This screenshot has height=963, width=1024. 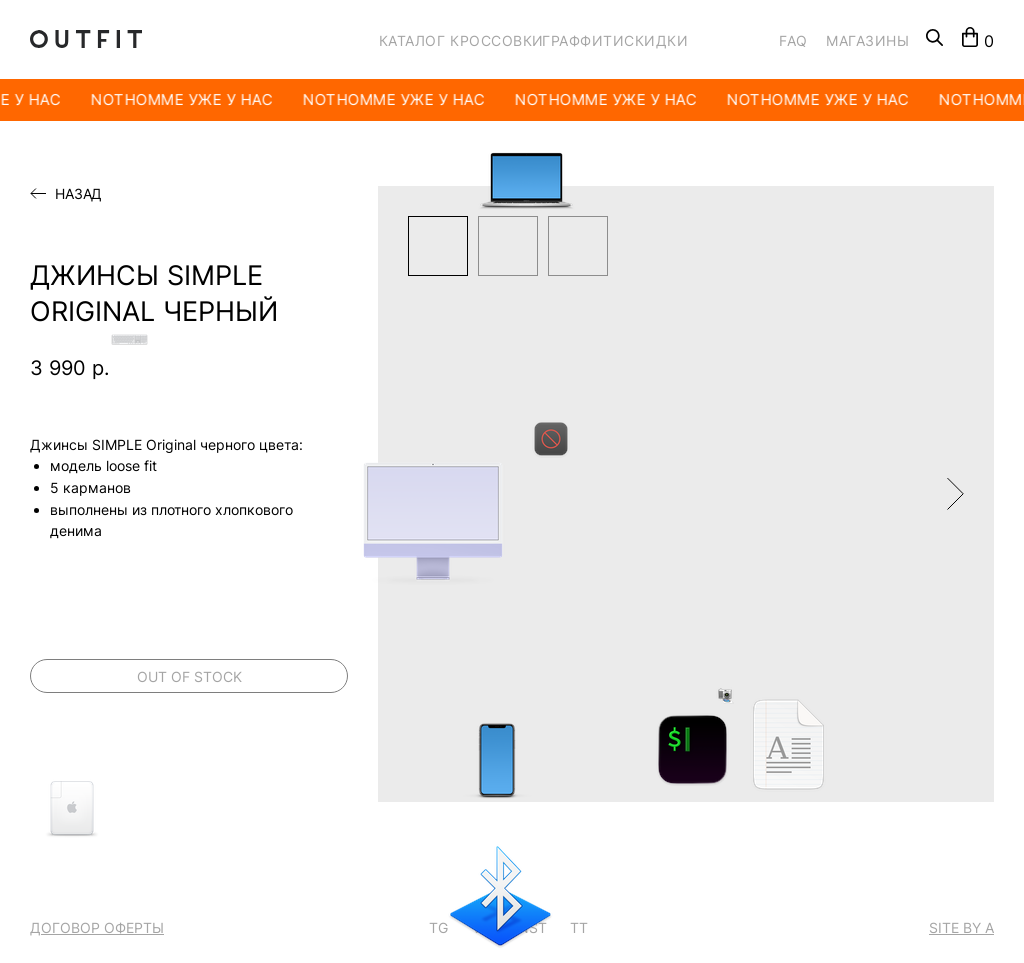 What do you see at coordinates (551, 439) in the screenshot?
I see `indicates image failed to load` at bounding box center [551, 439].